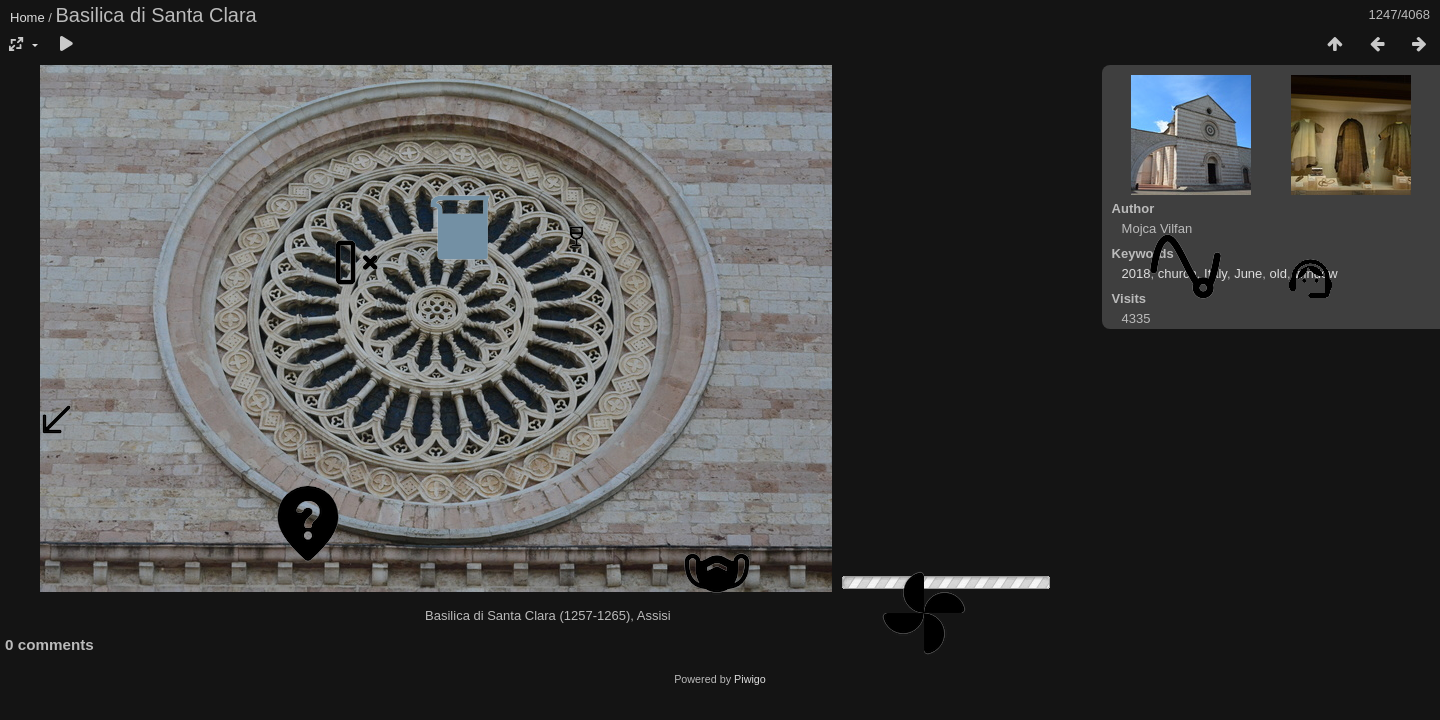 Image resolution: width=1440 pixels, height=720 pixels. Describe the element at coordinates (1310, 278) in the screenshot. I see `contact customer support` at that location.